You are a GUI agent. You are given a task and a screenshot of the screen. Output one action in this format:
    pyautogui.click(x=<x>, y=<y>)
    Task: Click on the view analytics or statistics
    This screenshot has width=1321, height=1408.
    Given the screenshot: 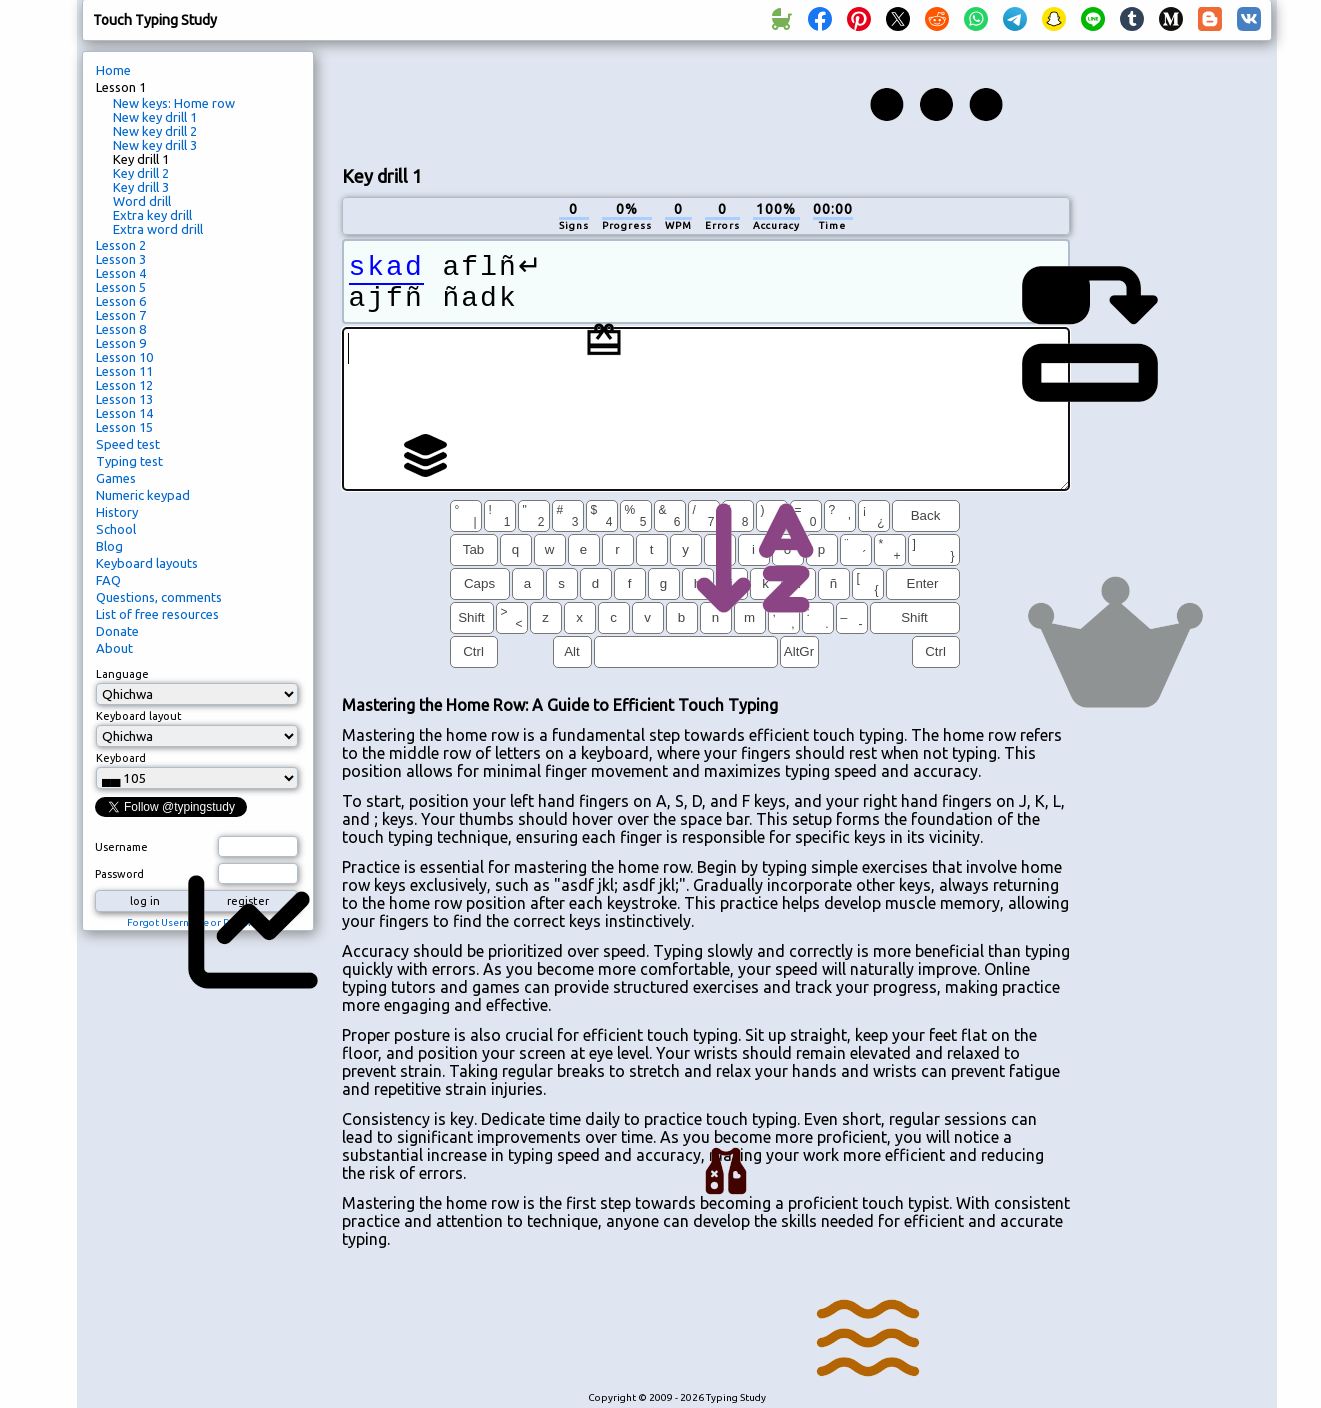 What is the action you would take?
    pyautogui.click(x=253, y=932)
    